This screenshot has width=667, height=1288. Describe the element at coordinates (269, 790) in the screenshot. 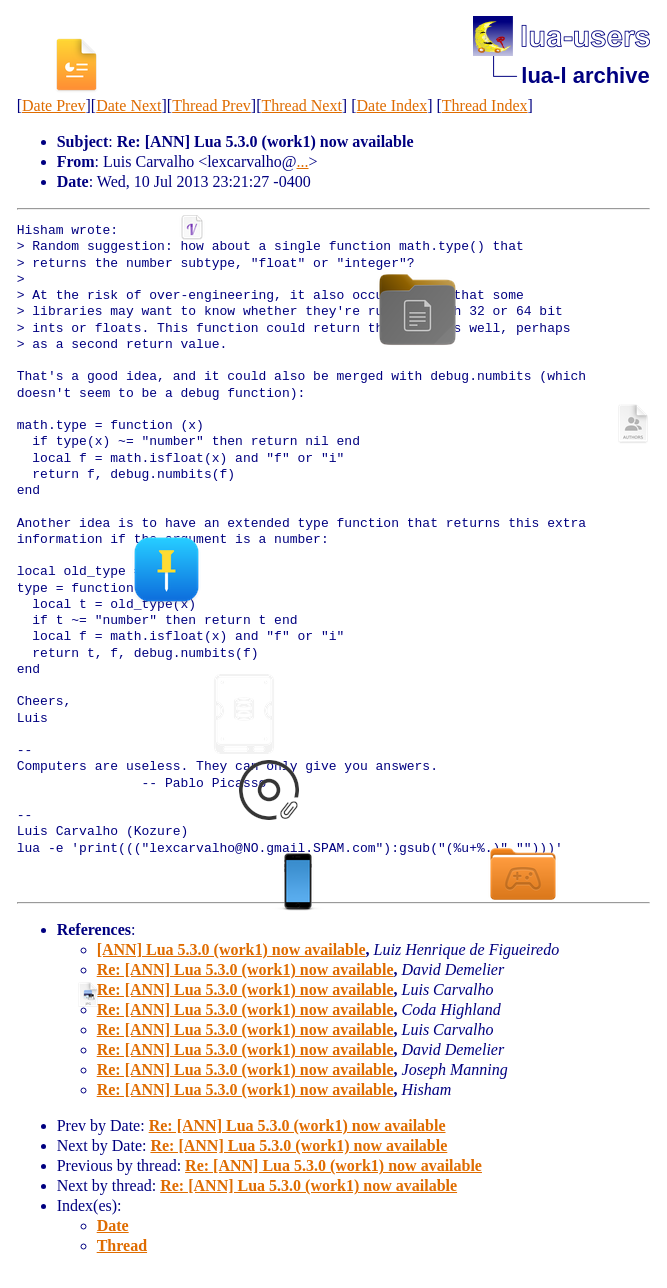

I see `attach data from optical disc` at that location.